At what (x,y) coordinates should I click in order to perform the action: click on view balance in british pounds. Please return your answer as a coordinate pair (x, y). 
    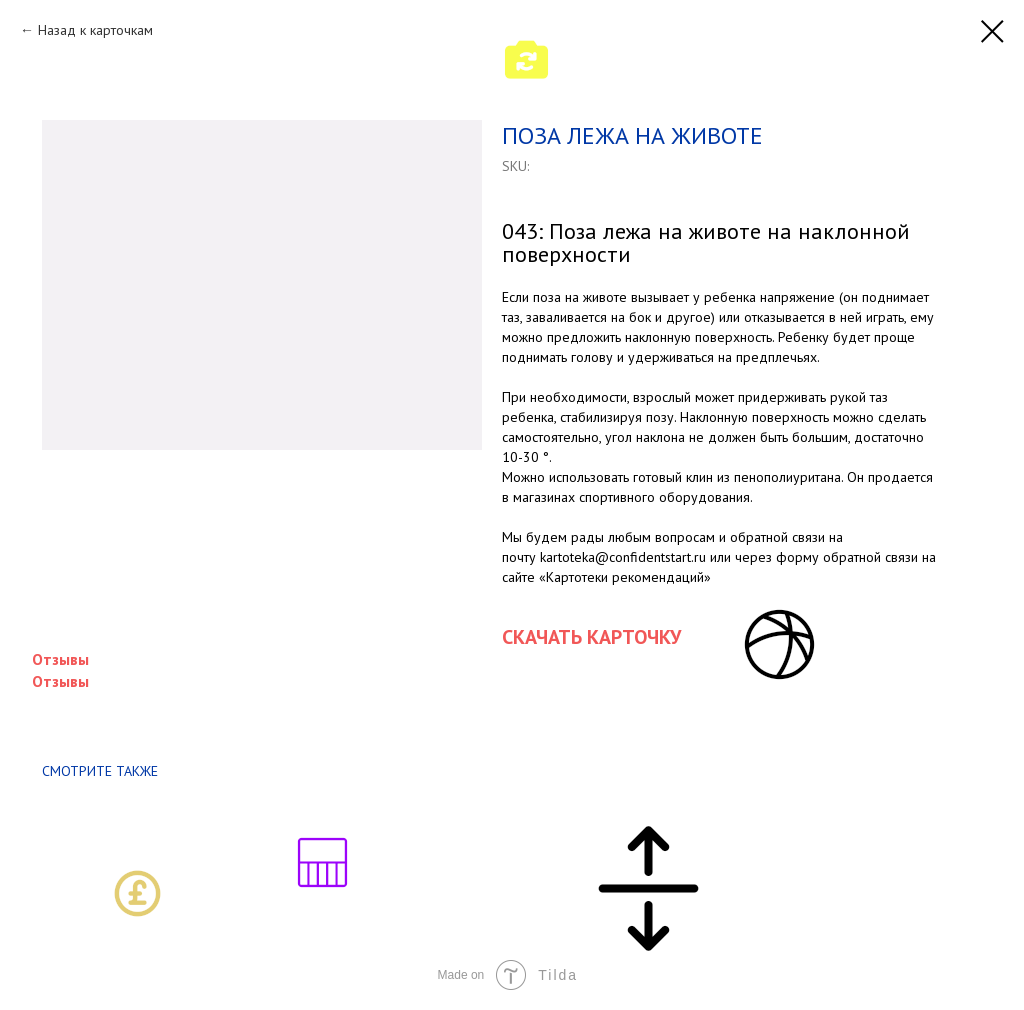
    Looking at the image, I should click on (137, 893).